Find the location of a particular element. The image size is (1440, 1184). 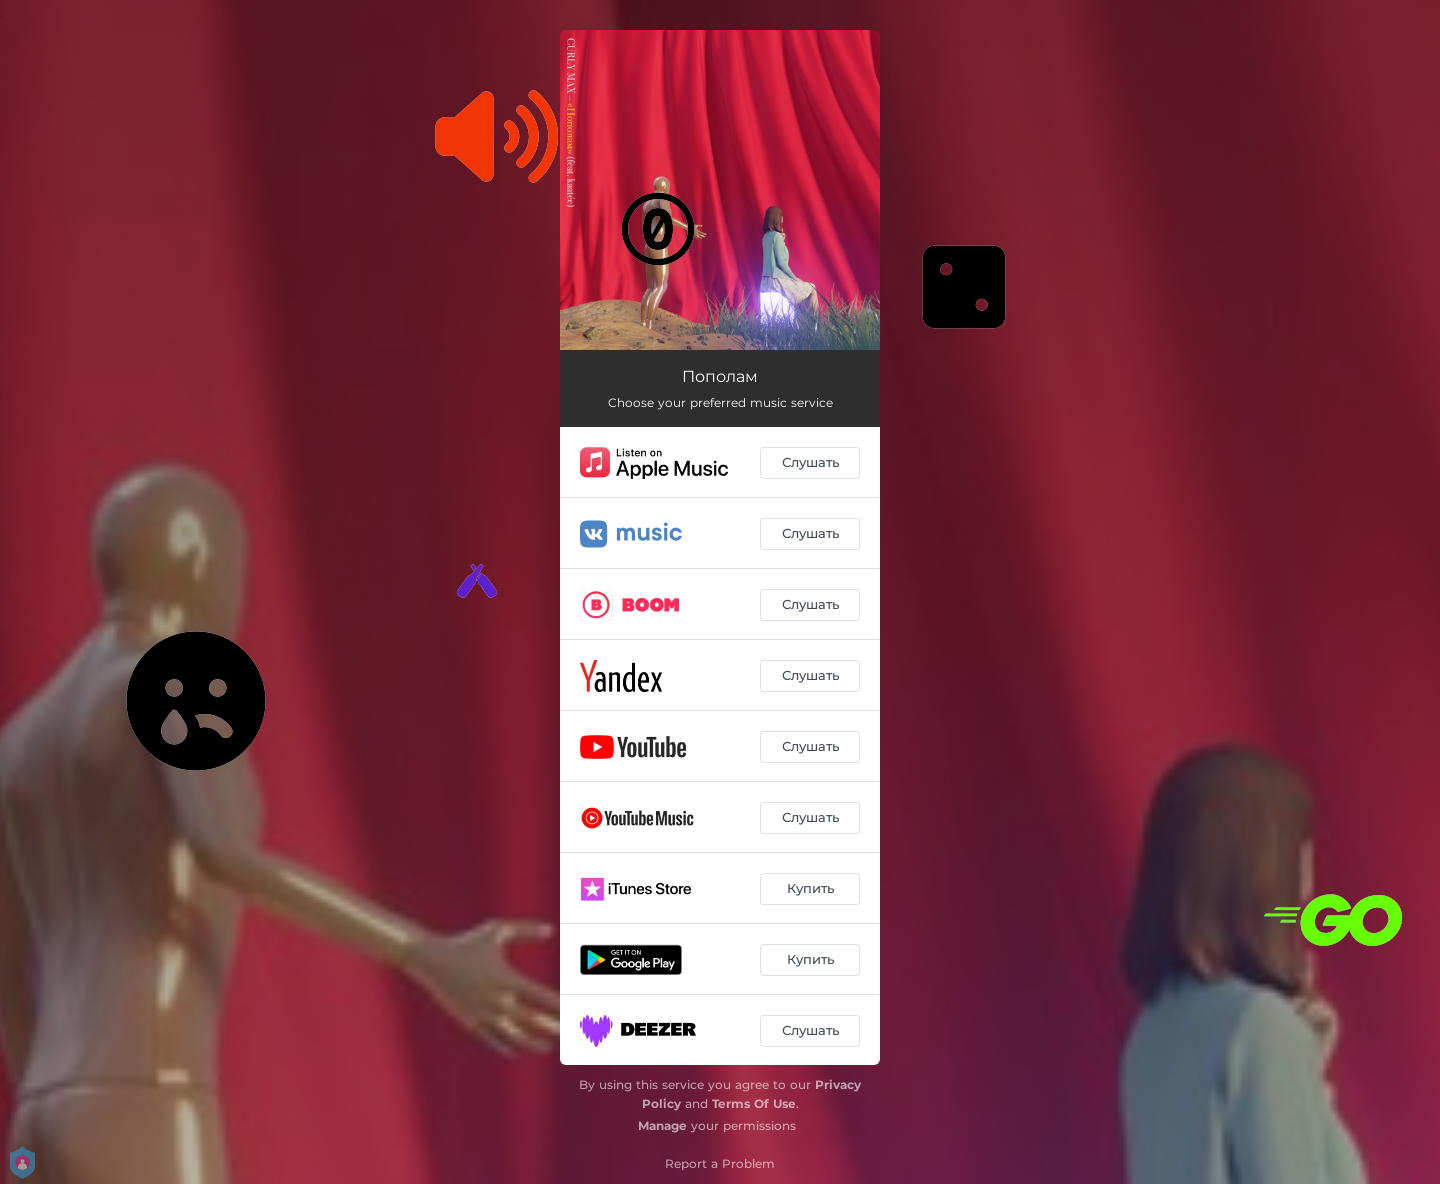

increase audio volume is located at coordinates (493, 136).